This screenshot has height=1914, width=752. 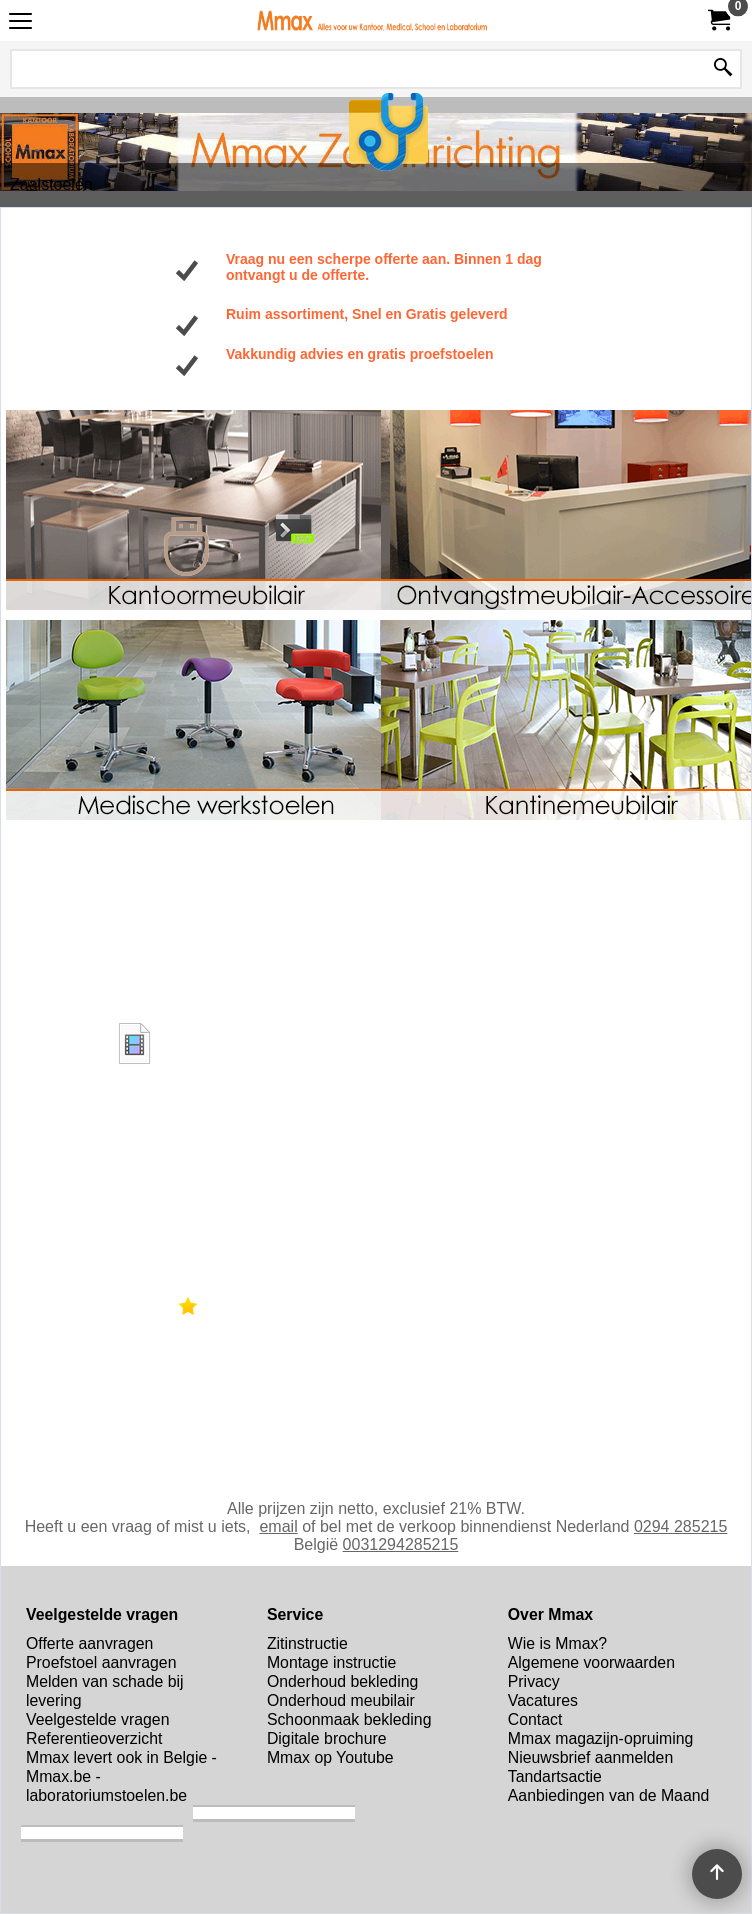 I want to click on open a video file, so click(x=134, y=1043).